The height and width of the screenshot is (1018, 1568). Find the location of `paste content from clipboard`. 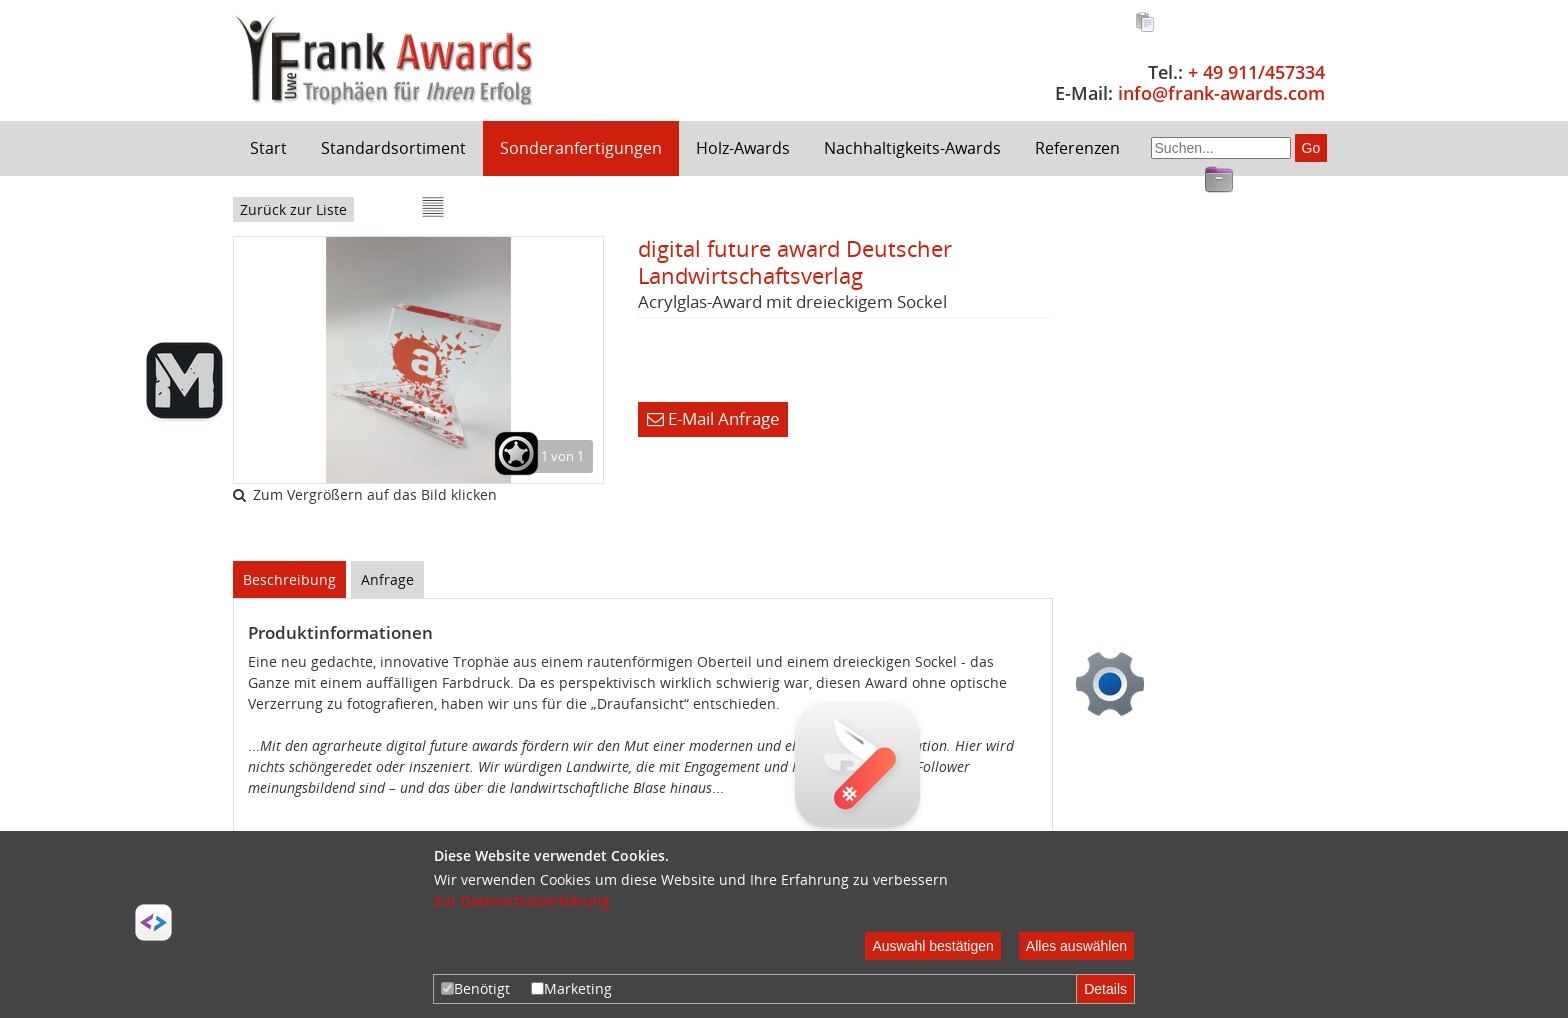

paste content from clipboard is located at coordinates (1145, 22).